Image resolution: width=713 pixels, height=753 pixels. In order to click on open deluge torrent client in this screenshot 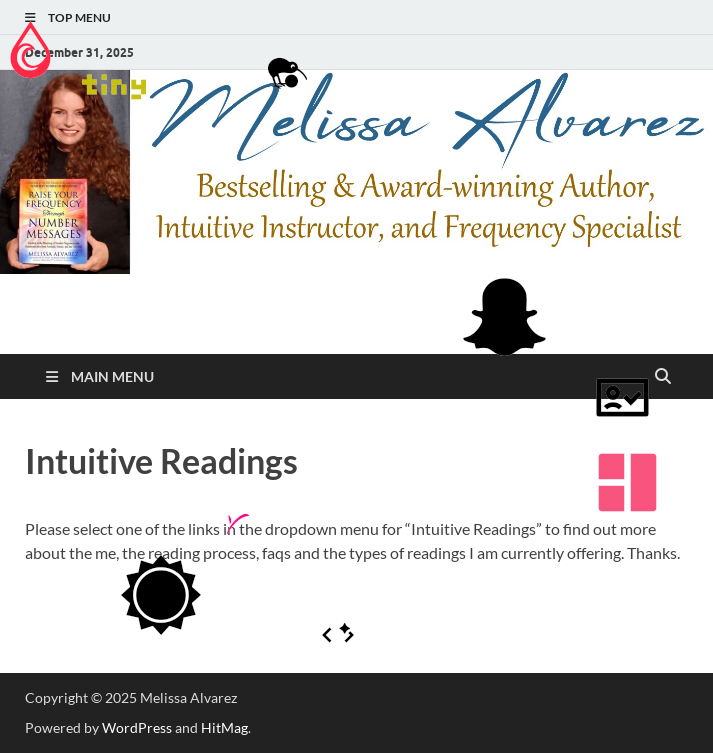, I will do `click(30, 49)`.